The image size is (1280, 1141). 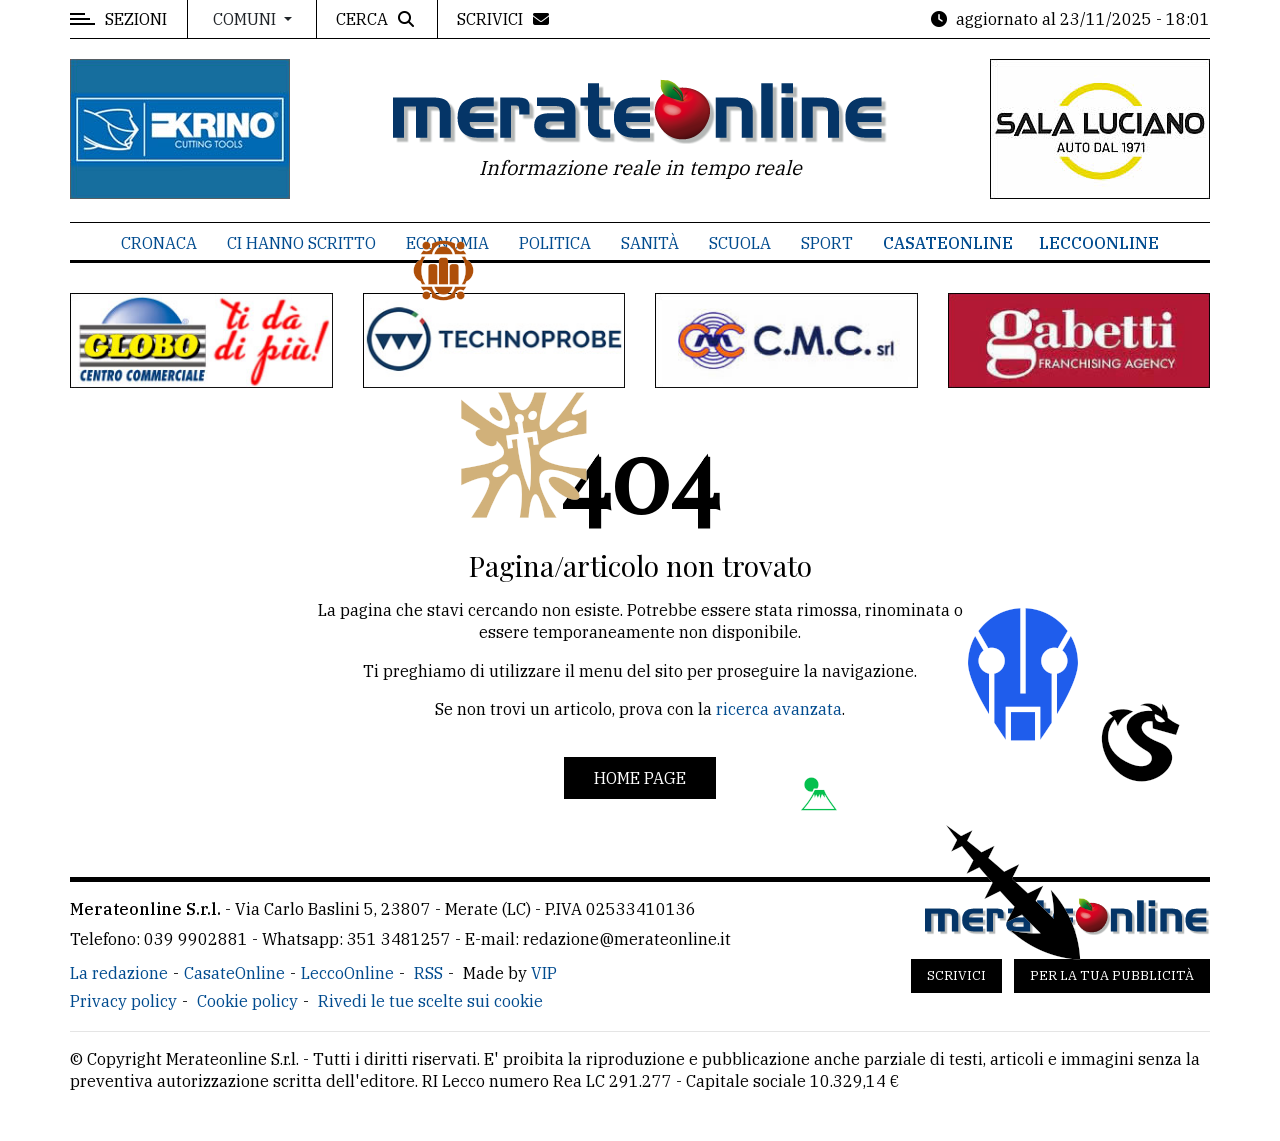 I want to click on represents Japan or Japanese-related content, so click(x=819, y=793).